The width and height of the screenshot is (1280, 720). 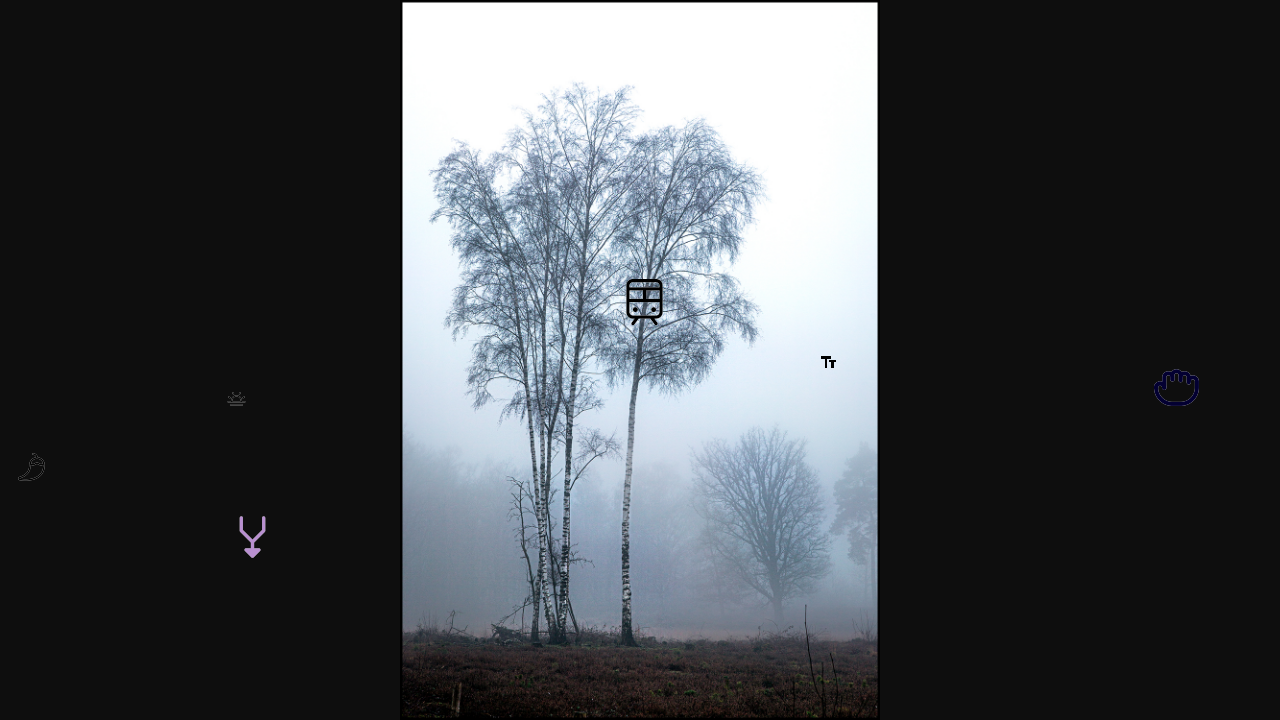 I want to click on indicates spicy food or heat level, so click(x=33, y=468).